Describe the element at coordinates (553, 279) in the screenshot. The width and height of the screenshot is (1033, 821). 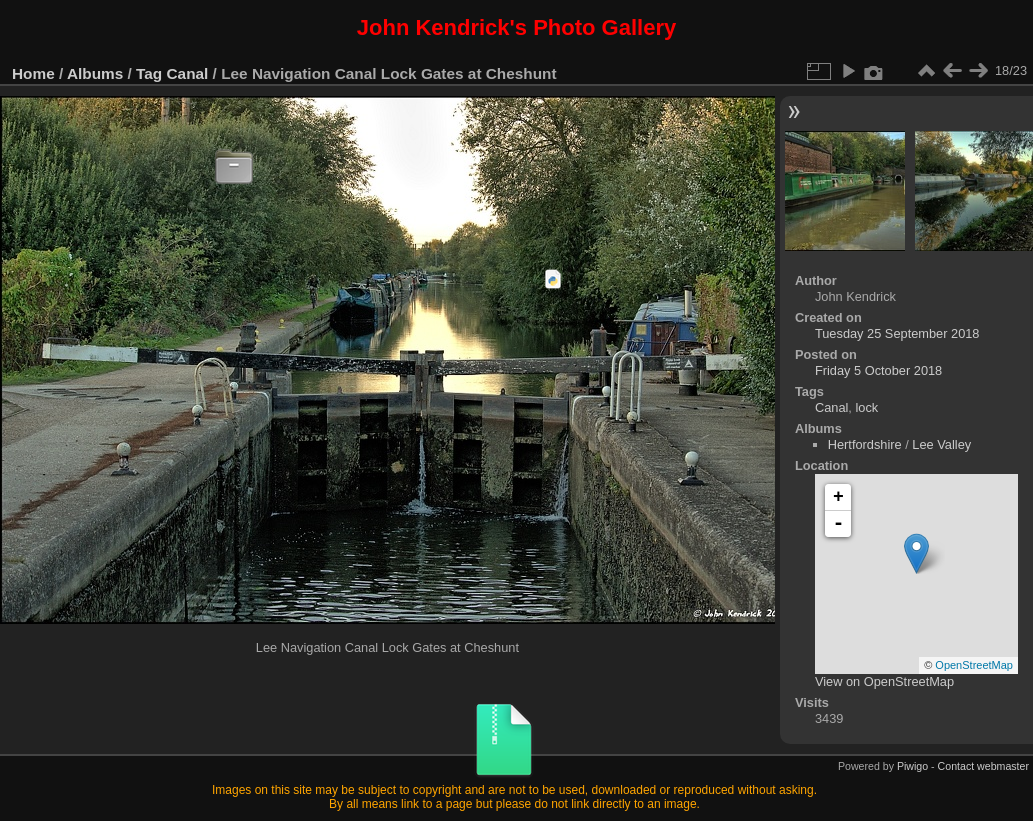
I see `a python script or source code file` at that location.